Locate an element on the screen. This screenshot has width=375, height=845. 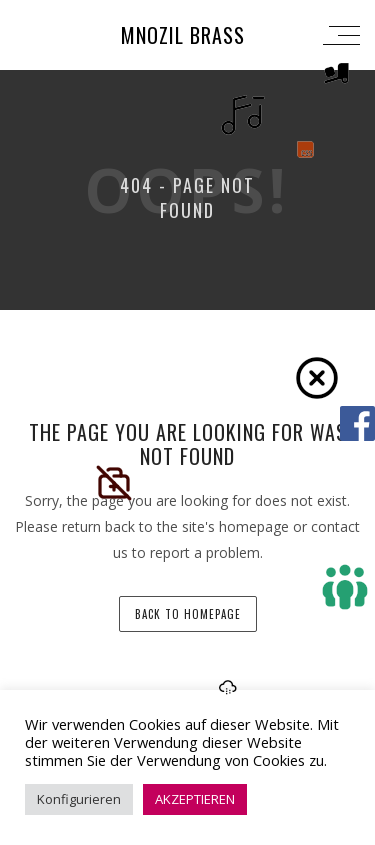
indicates order is being loaded for delivery is located at coordinates (336, 72).